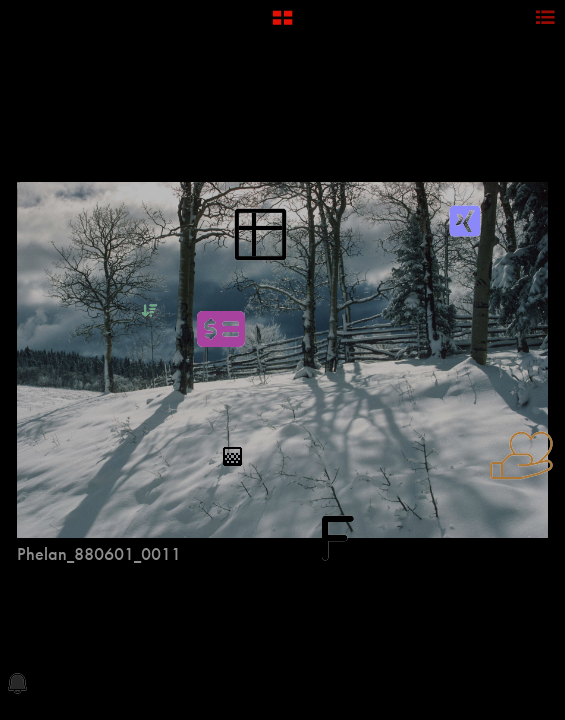 The height and width of the screenshot is (720, 565). I want to click on indicates items starting with the letter F, so click(338, 538).